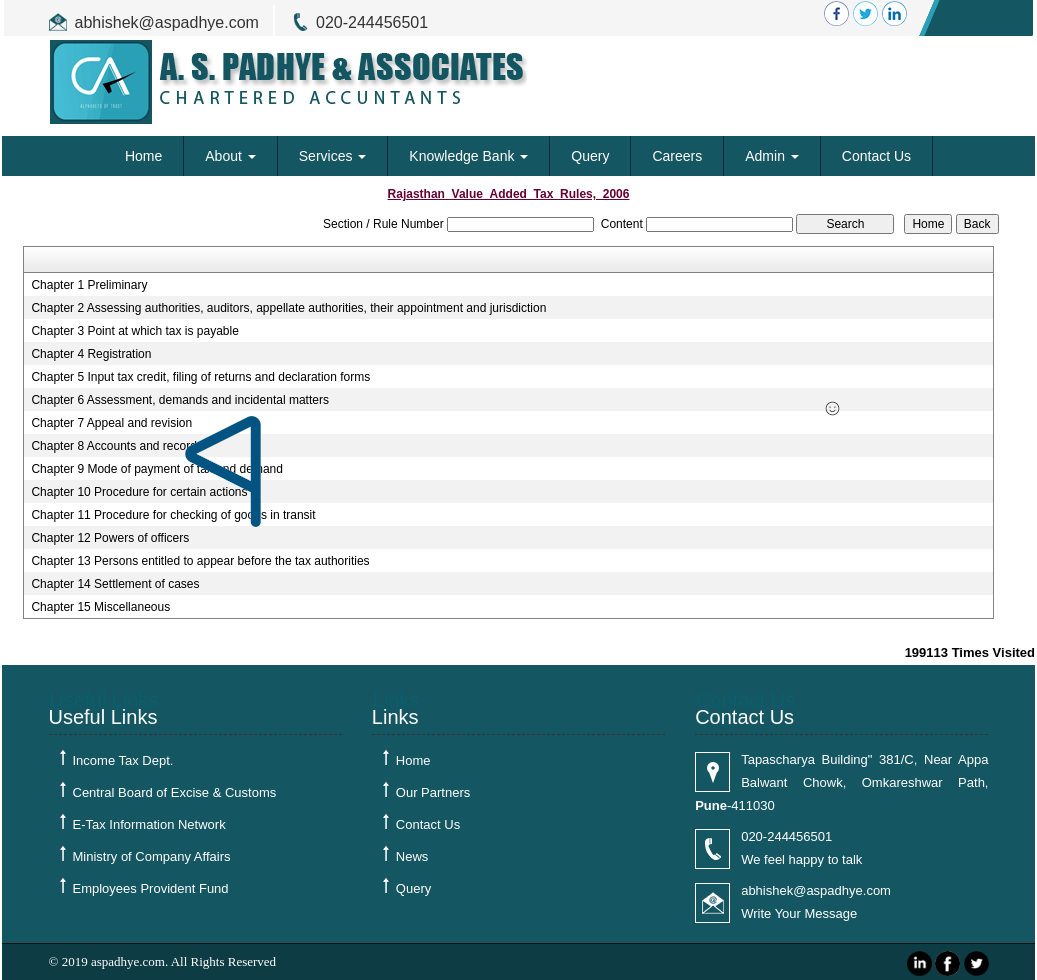 This screenshot has height=980, width=1037. Describe the element at coordinates (832, 408) in the screenshot. I see `add an emoji or reaction` at that location.